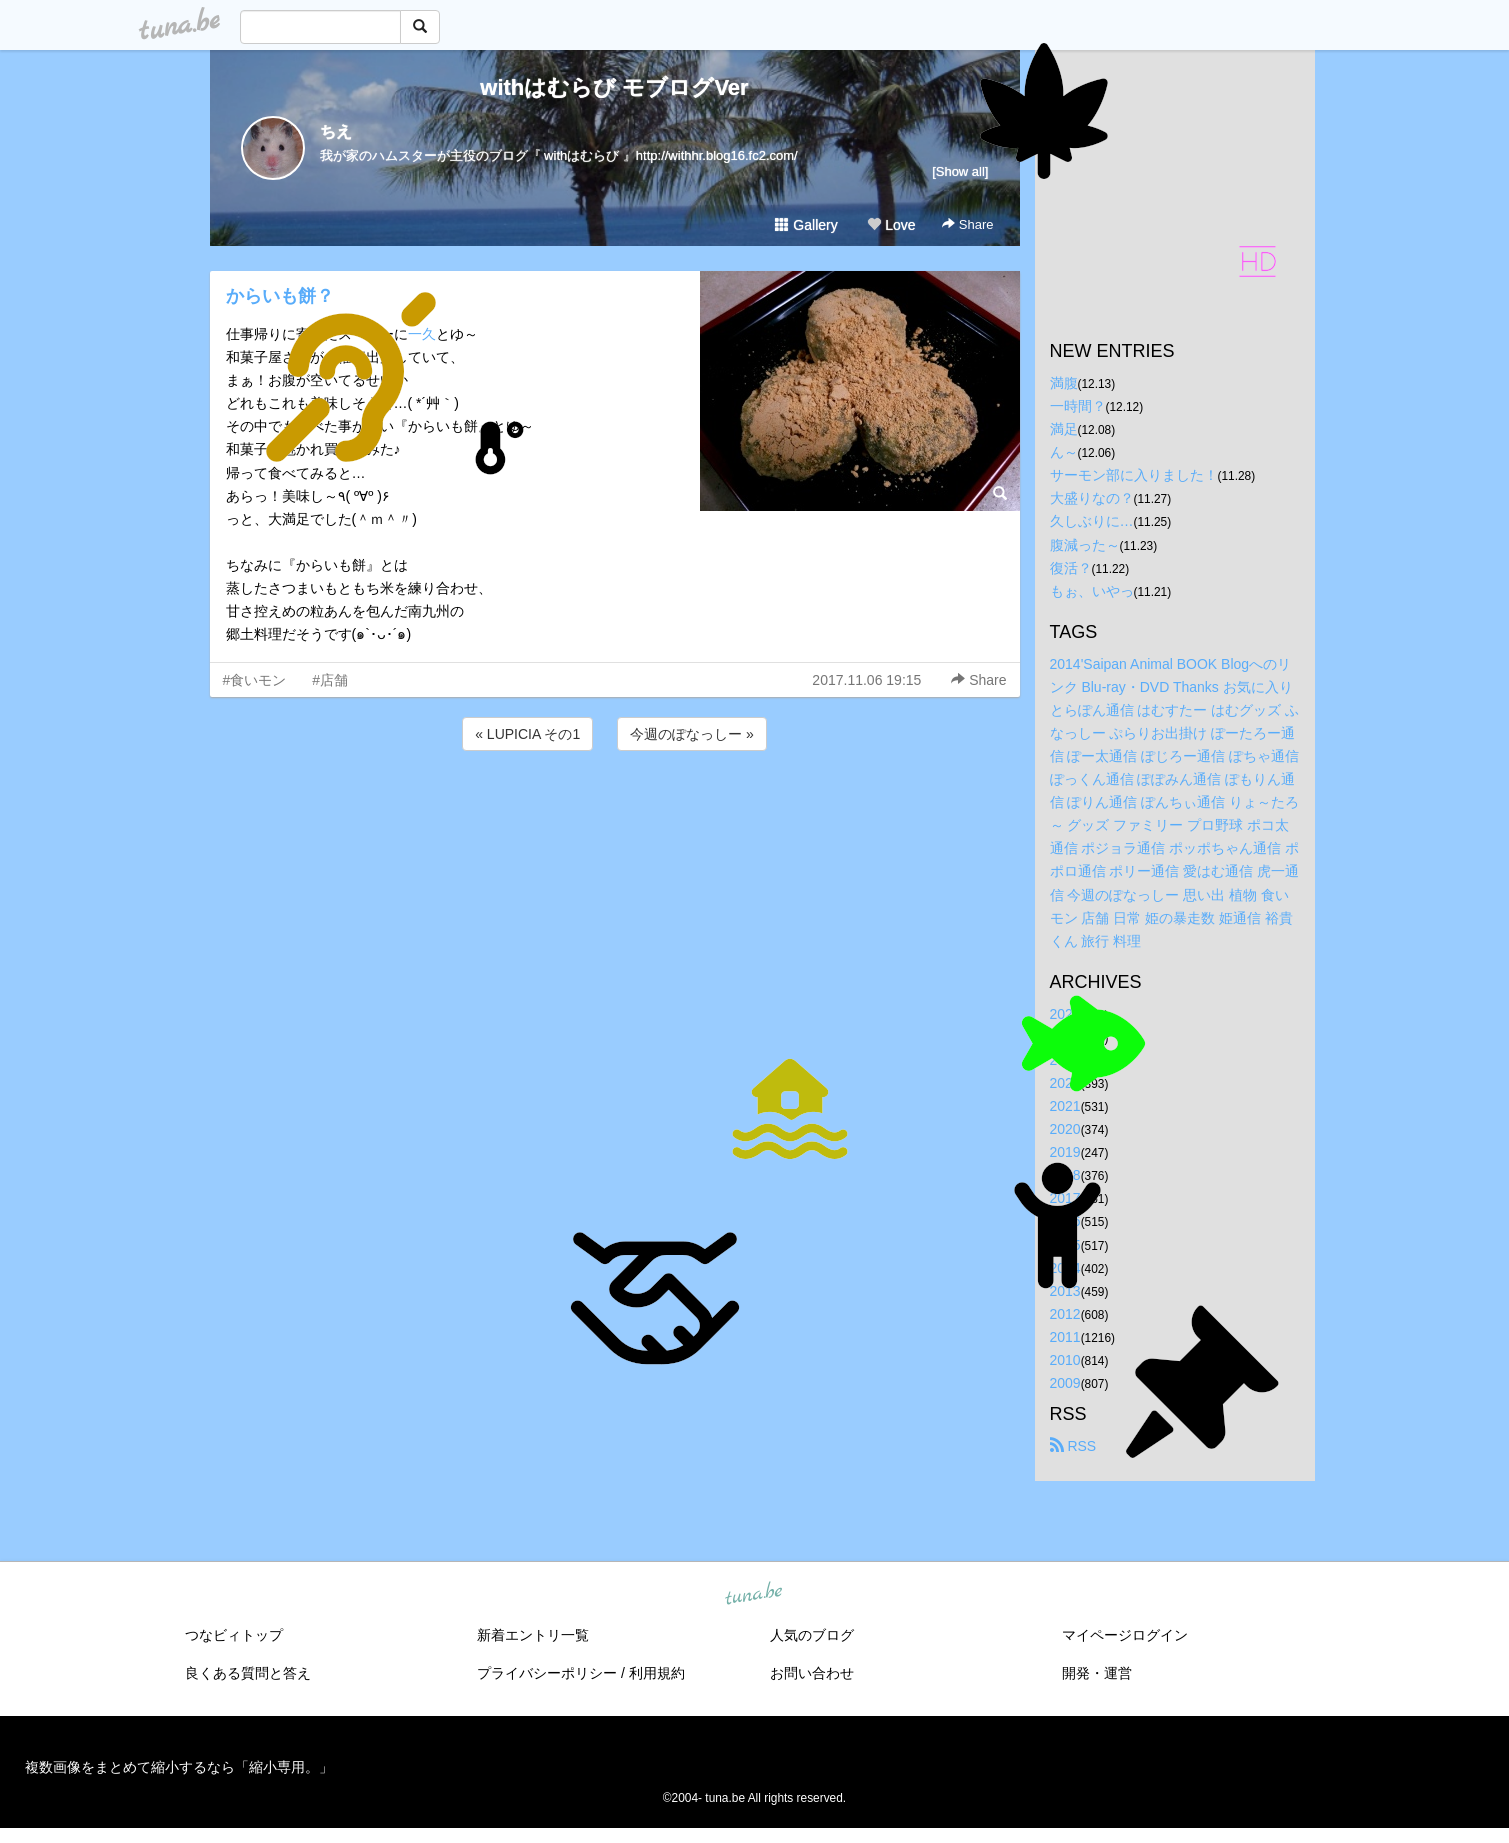 The width and height of the screenshot is (1509, 1843). What do you see at coordinates (655, 1296) in the screenshot?
I see `indicates a partnership or collaboration` at bounding box center [655, 1296].